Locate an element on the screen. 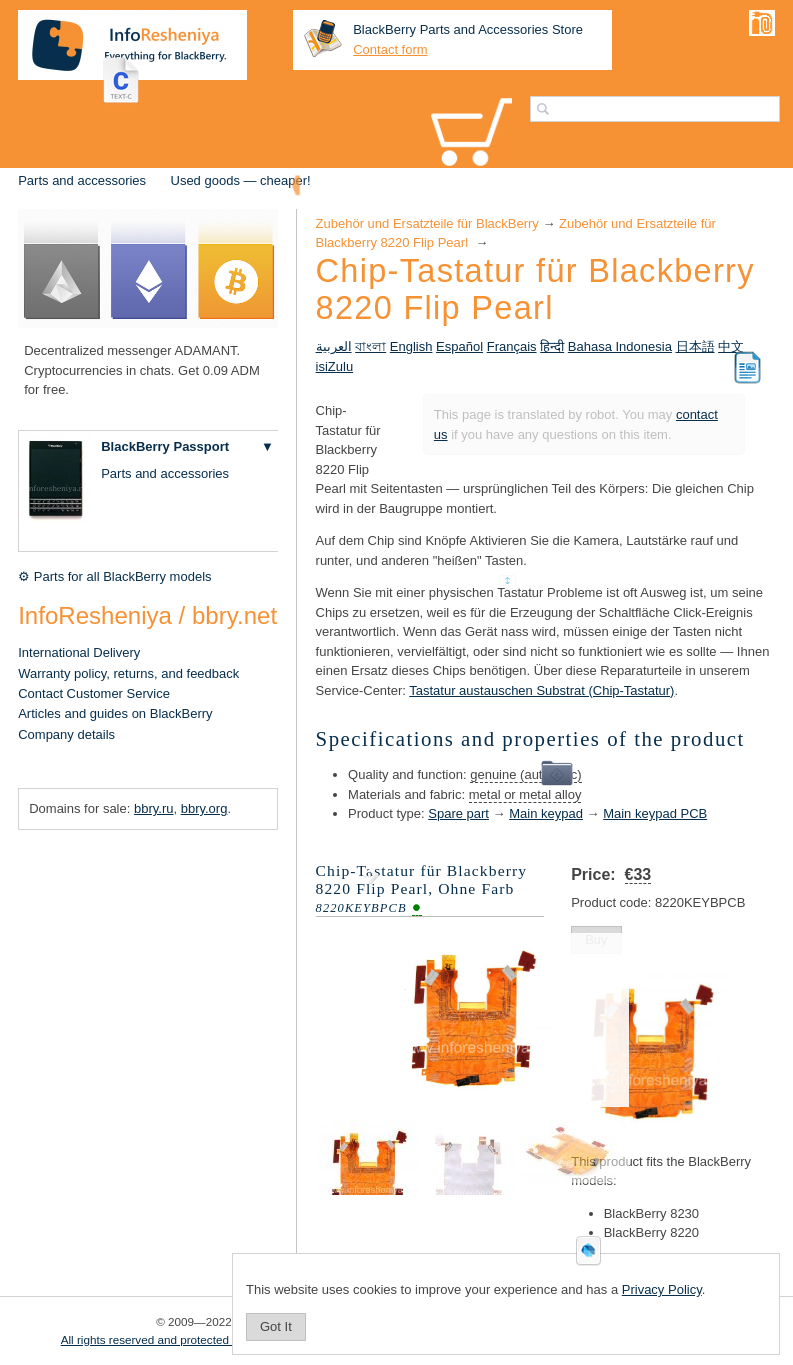  c programming language source file is located at coordinates (121, 81).